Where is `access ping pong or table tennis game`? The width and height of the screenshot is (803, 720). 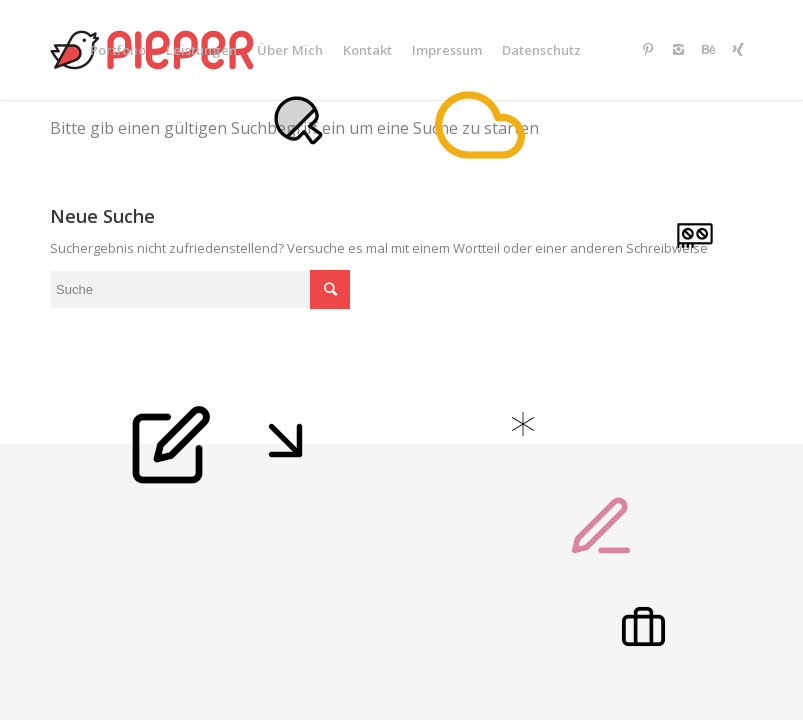
access ping pong or table tennis game is located at coordinates (297, 119).